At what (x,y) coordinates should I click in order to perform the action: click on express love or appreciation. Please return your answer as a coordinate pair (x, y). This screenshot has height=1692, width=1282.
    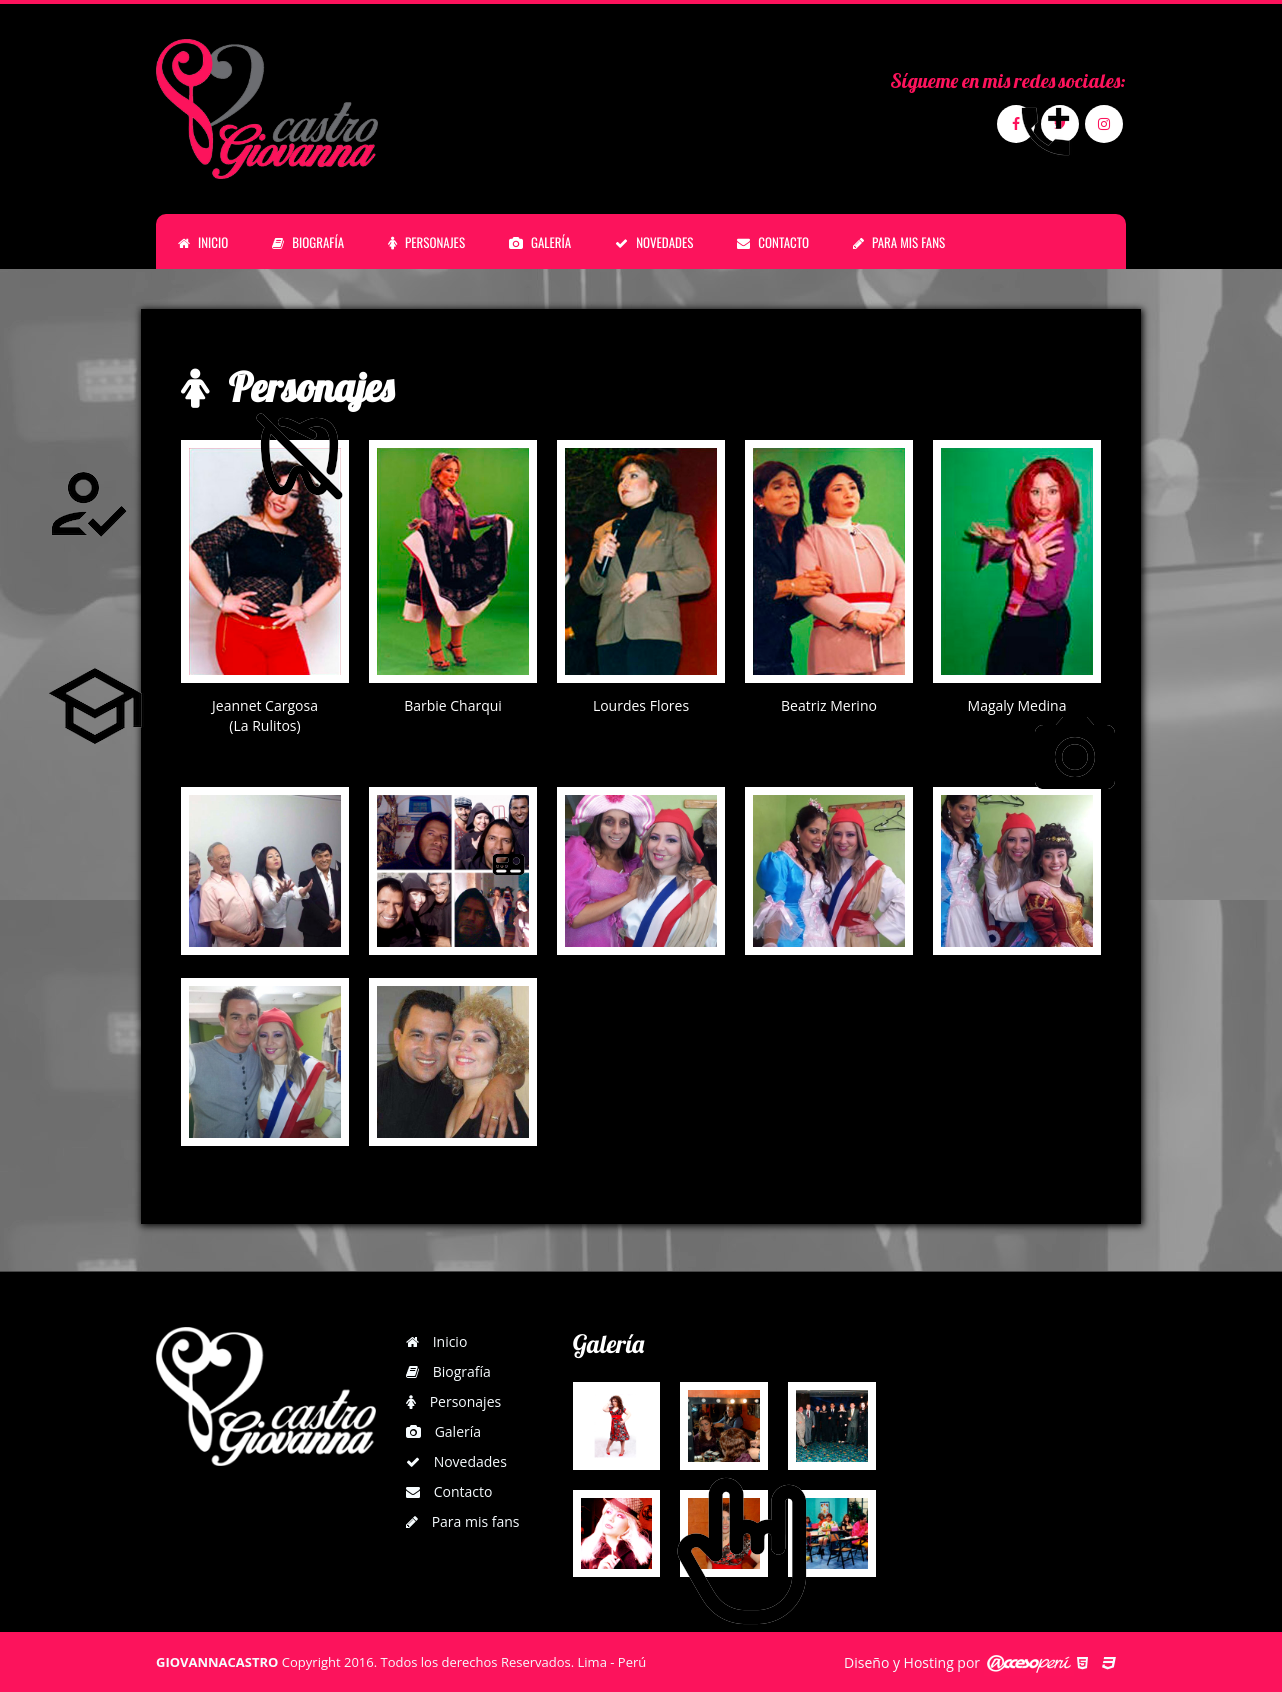
    Looking at the image, I should click on (743, 1547).